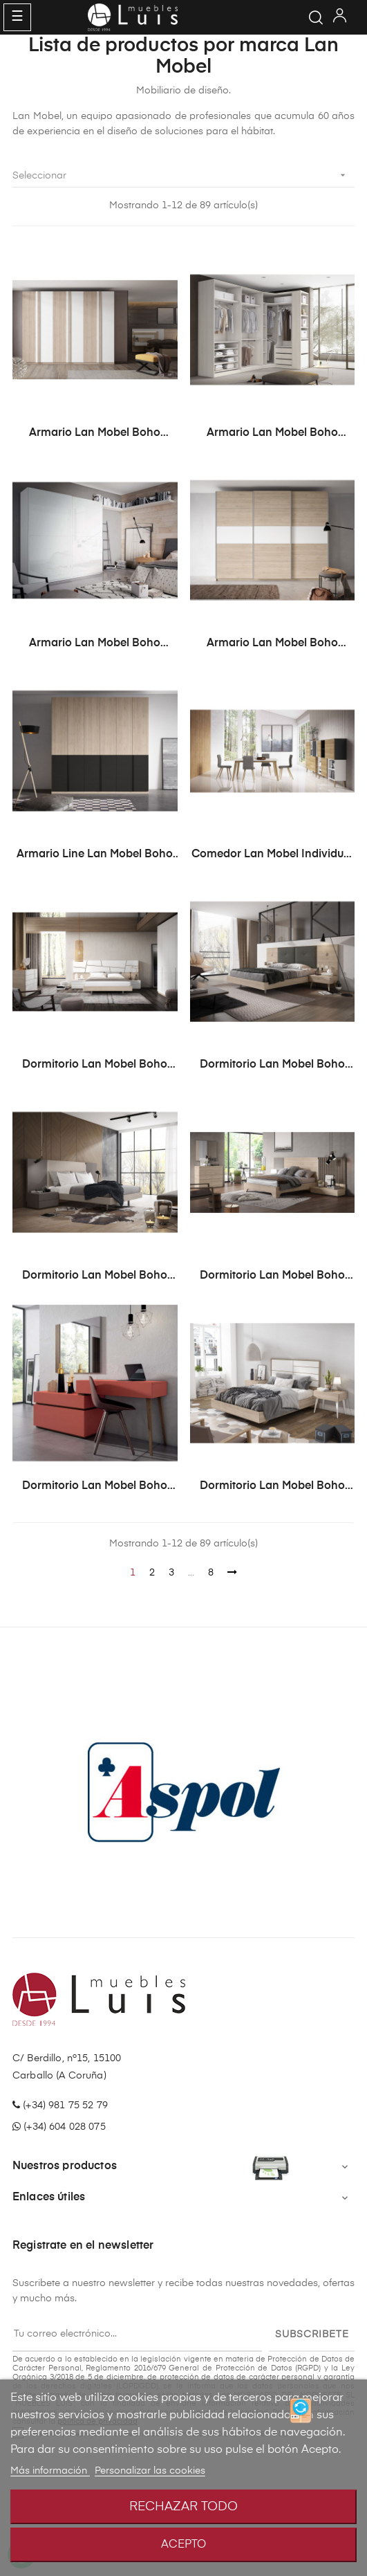 The image size is (367, 2576). Describe the element at coordinates (263, 1164) in the screenshot. I see `indicates low battery level` at that location.